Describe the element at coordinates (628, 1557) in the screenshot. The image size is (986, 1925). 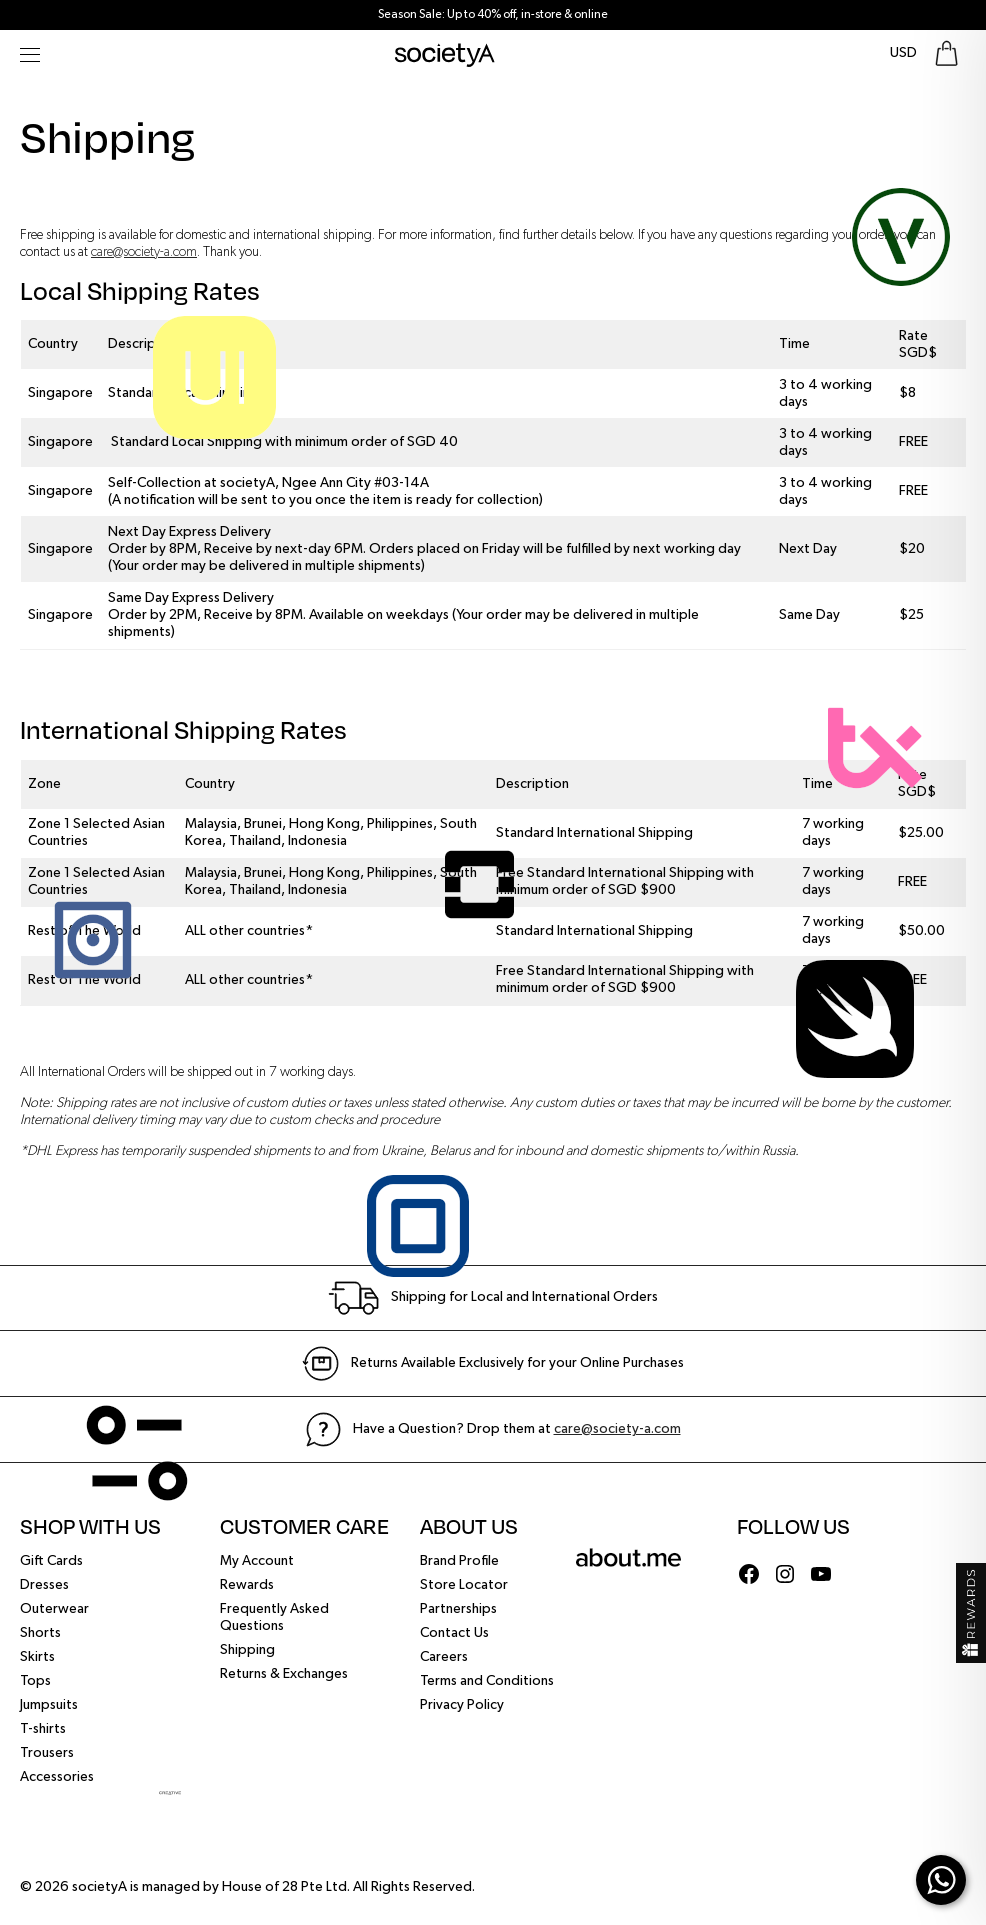
I see `visit your about.me profile` at that location.